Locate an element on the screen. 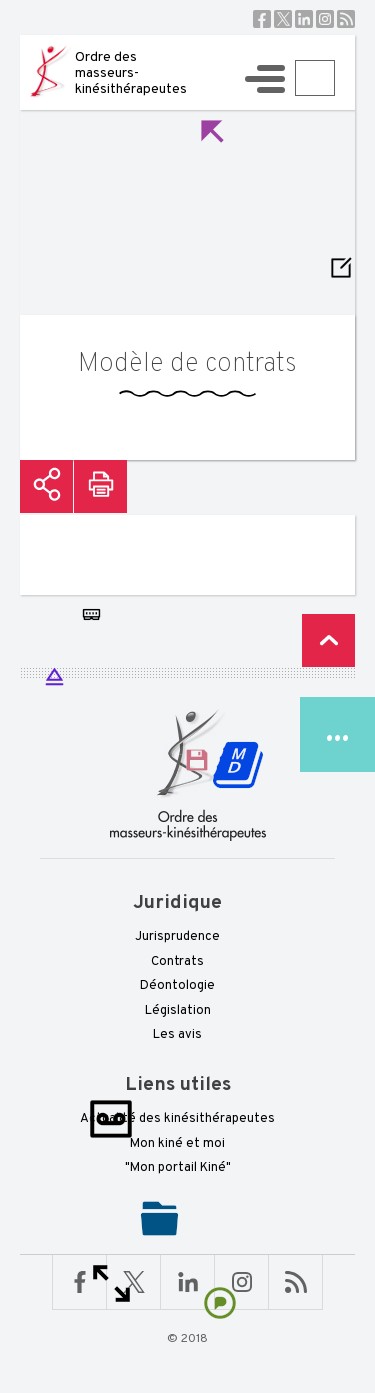 The width and height of the screenshot is (375, 1393). edit content in a text field or form is located at coordinates (341, 268).